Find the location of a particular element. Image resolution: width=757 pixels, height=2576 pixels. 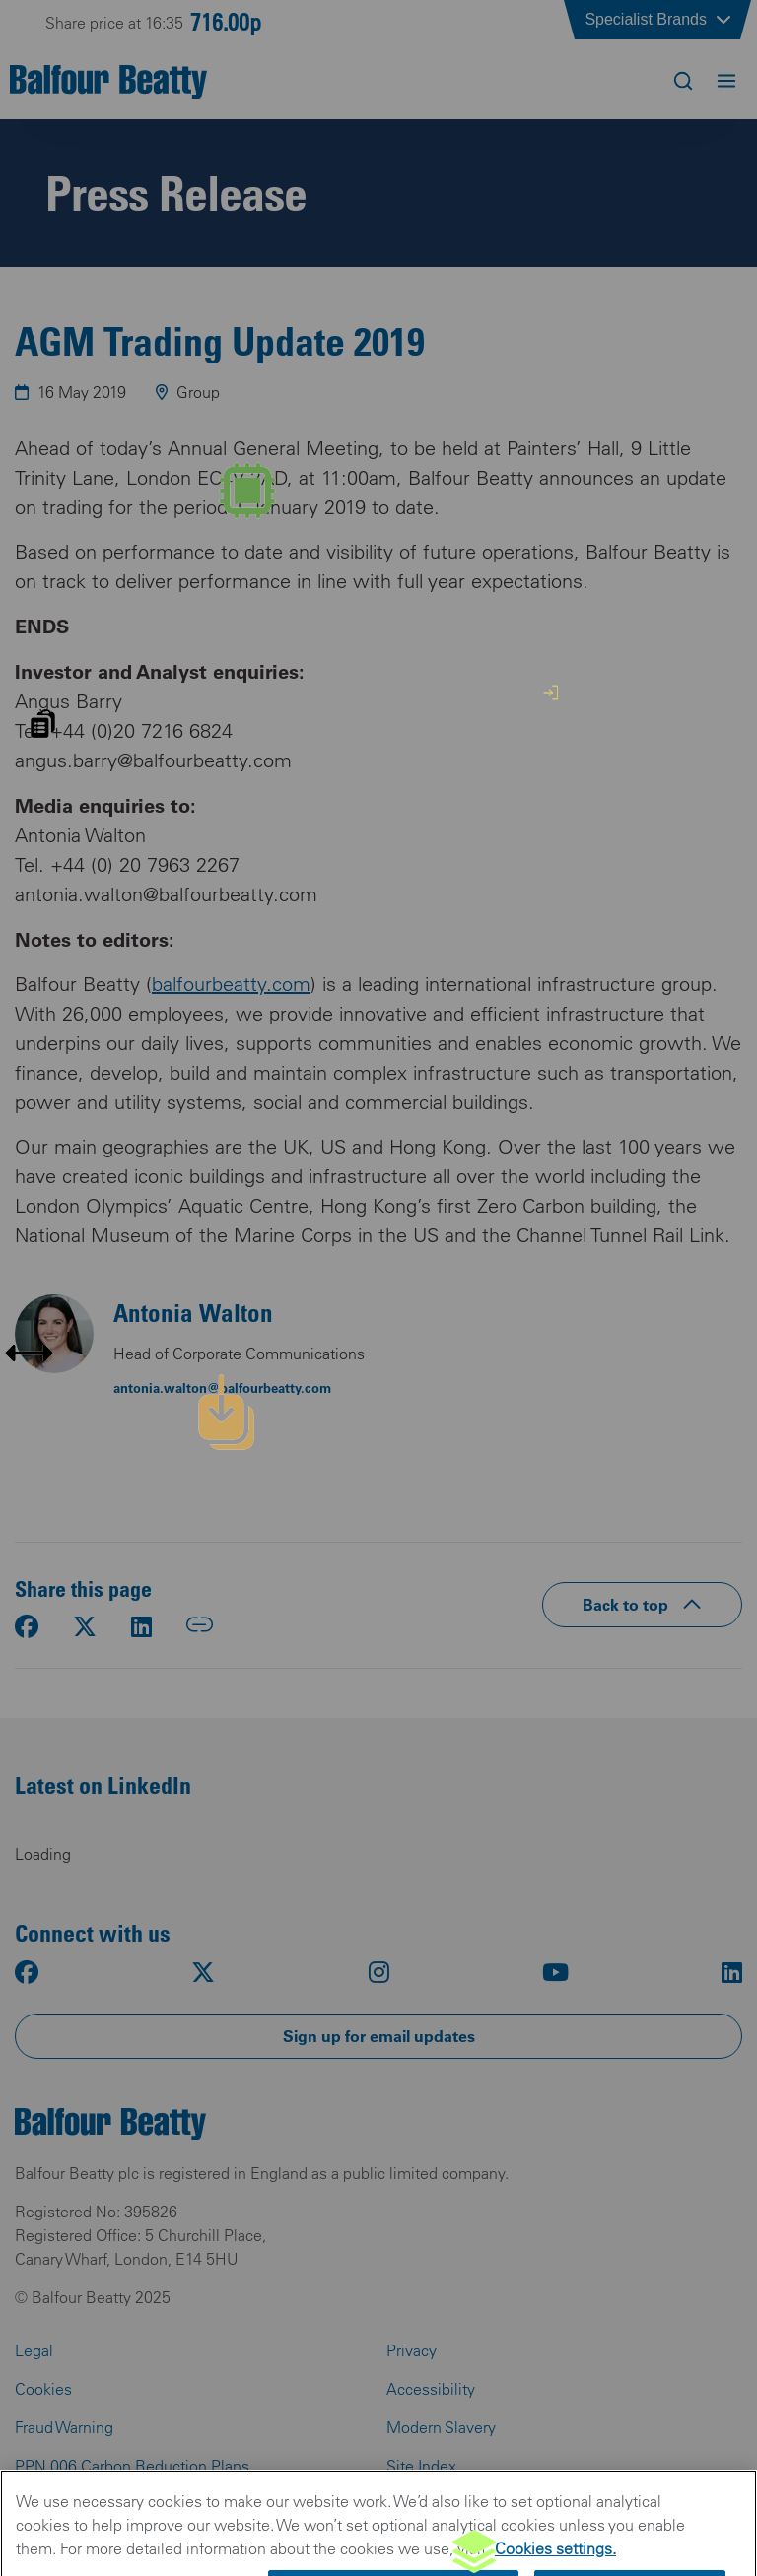

view processor or hardware information is located at coordinates (247, 491).